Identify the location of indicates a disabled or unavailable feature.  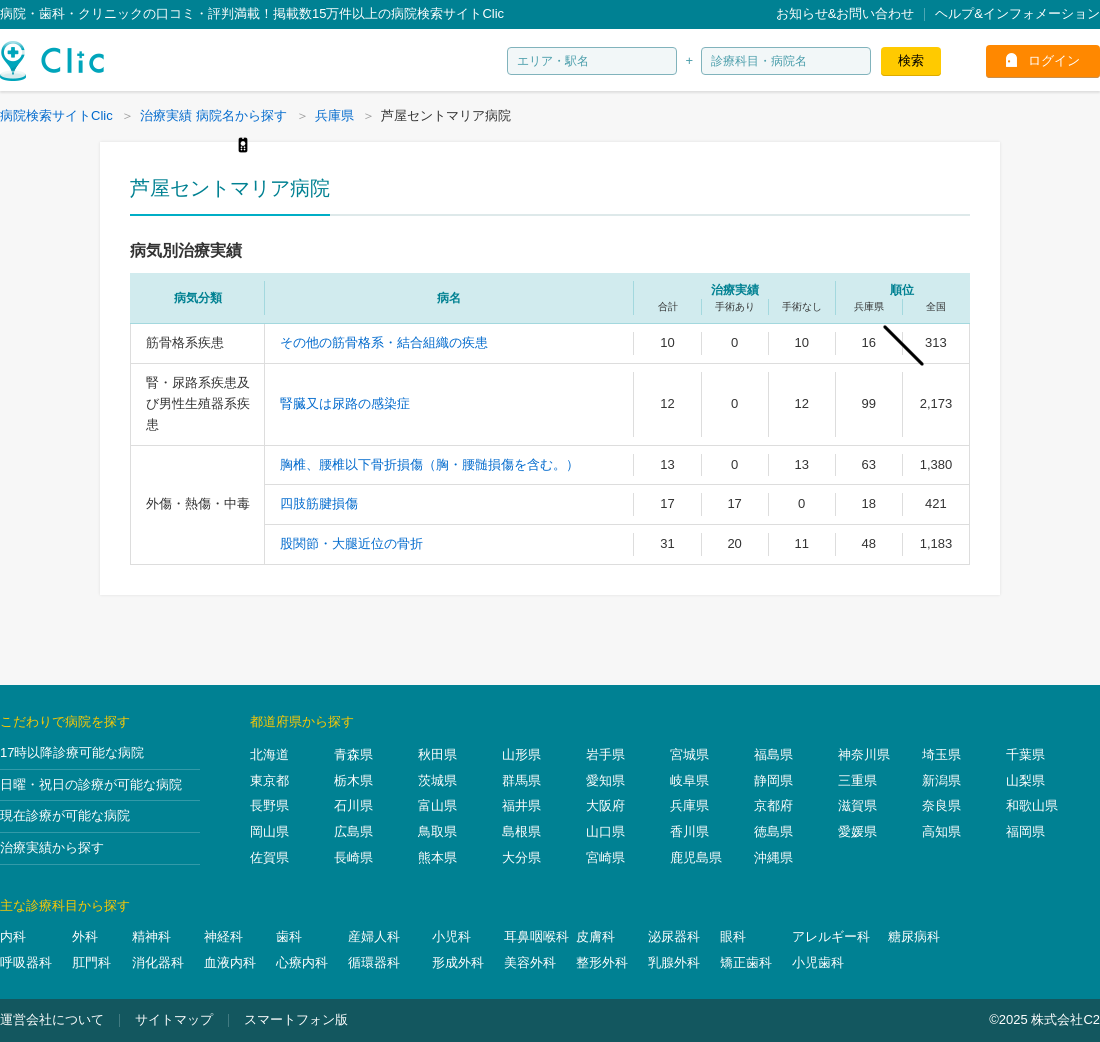
(903, 345).